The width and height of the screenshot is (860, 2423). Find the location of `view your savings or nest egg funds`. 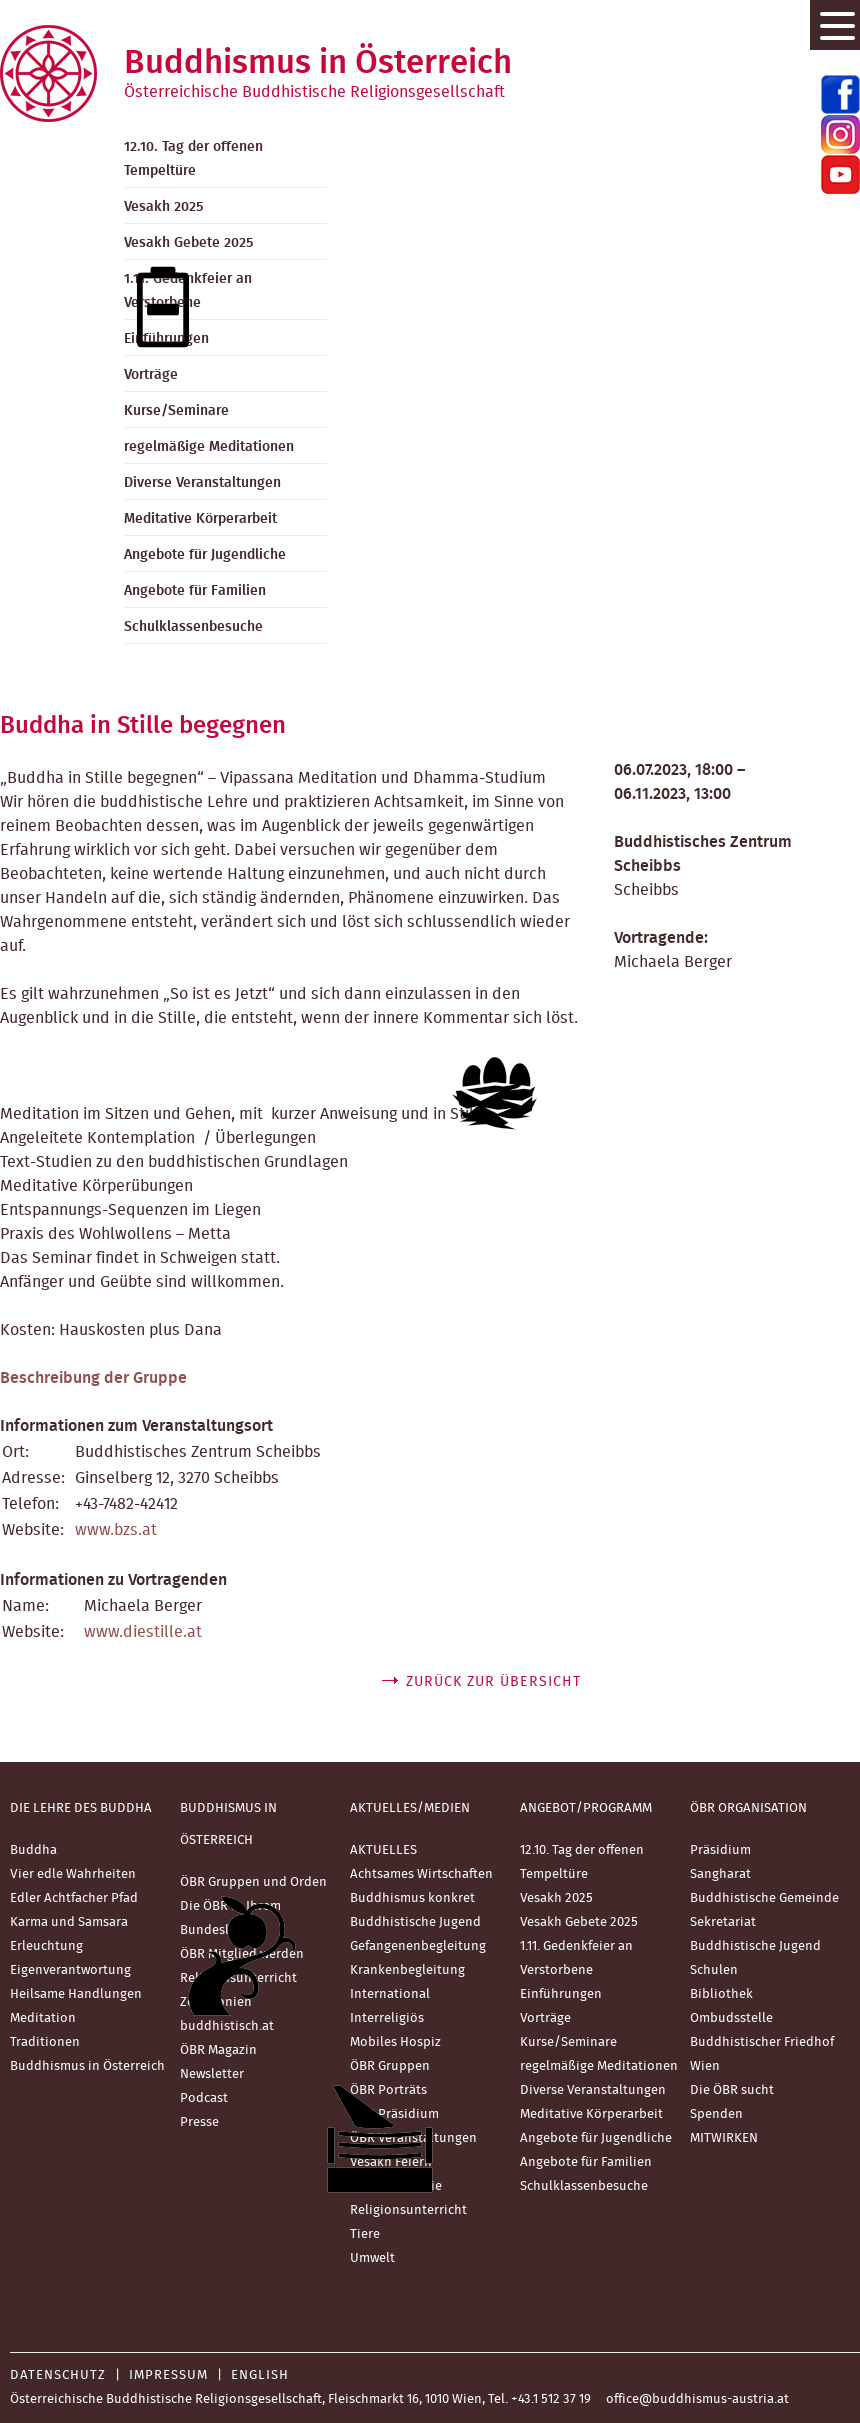

view your savings or nest egg funds is located at coordinates (493, 1088).